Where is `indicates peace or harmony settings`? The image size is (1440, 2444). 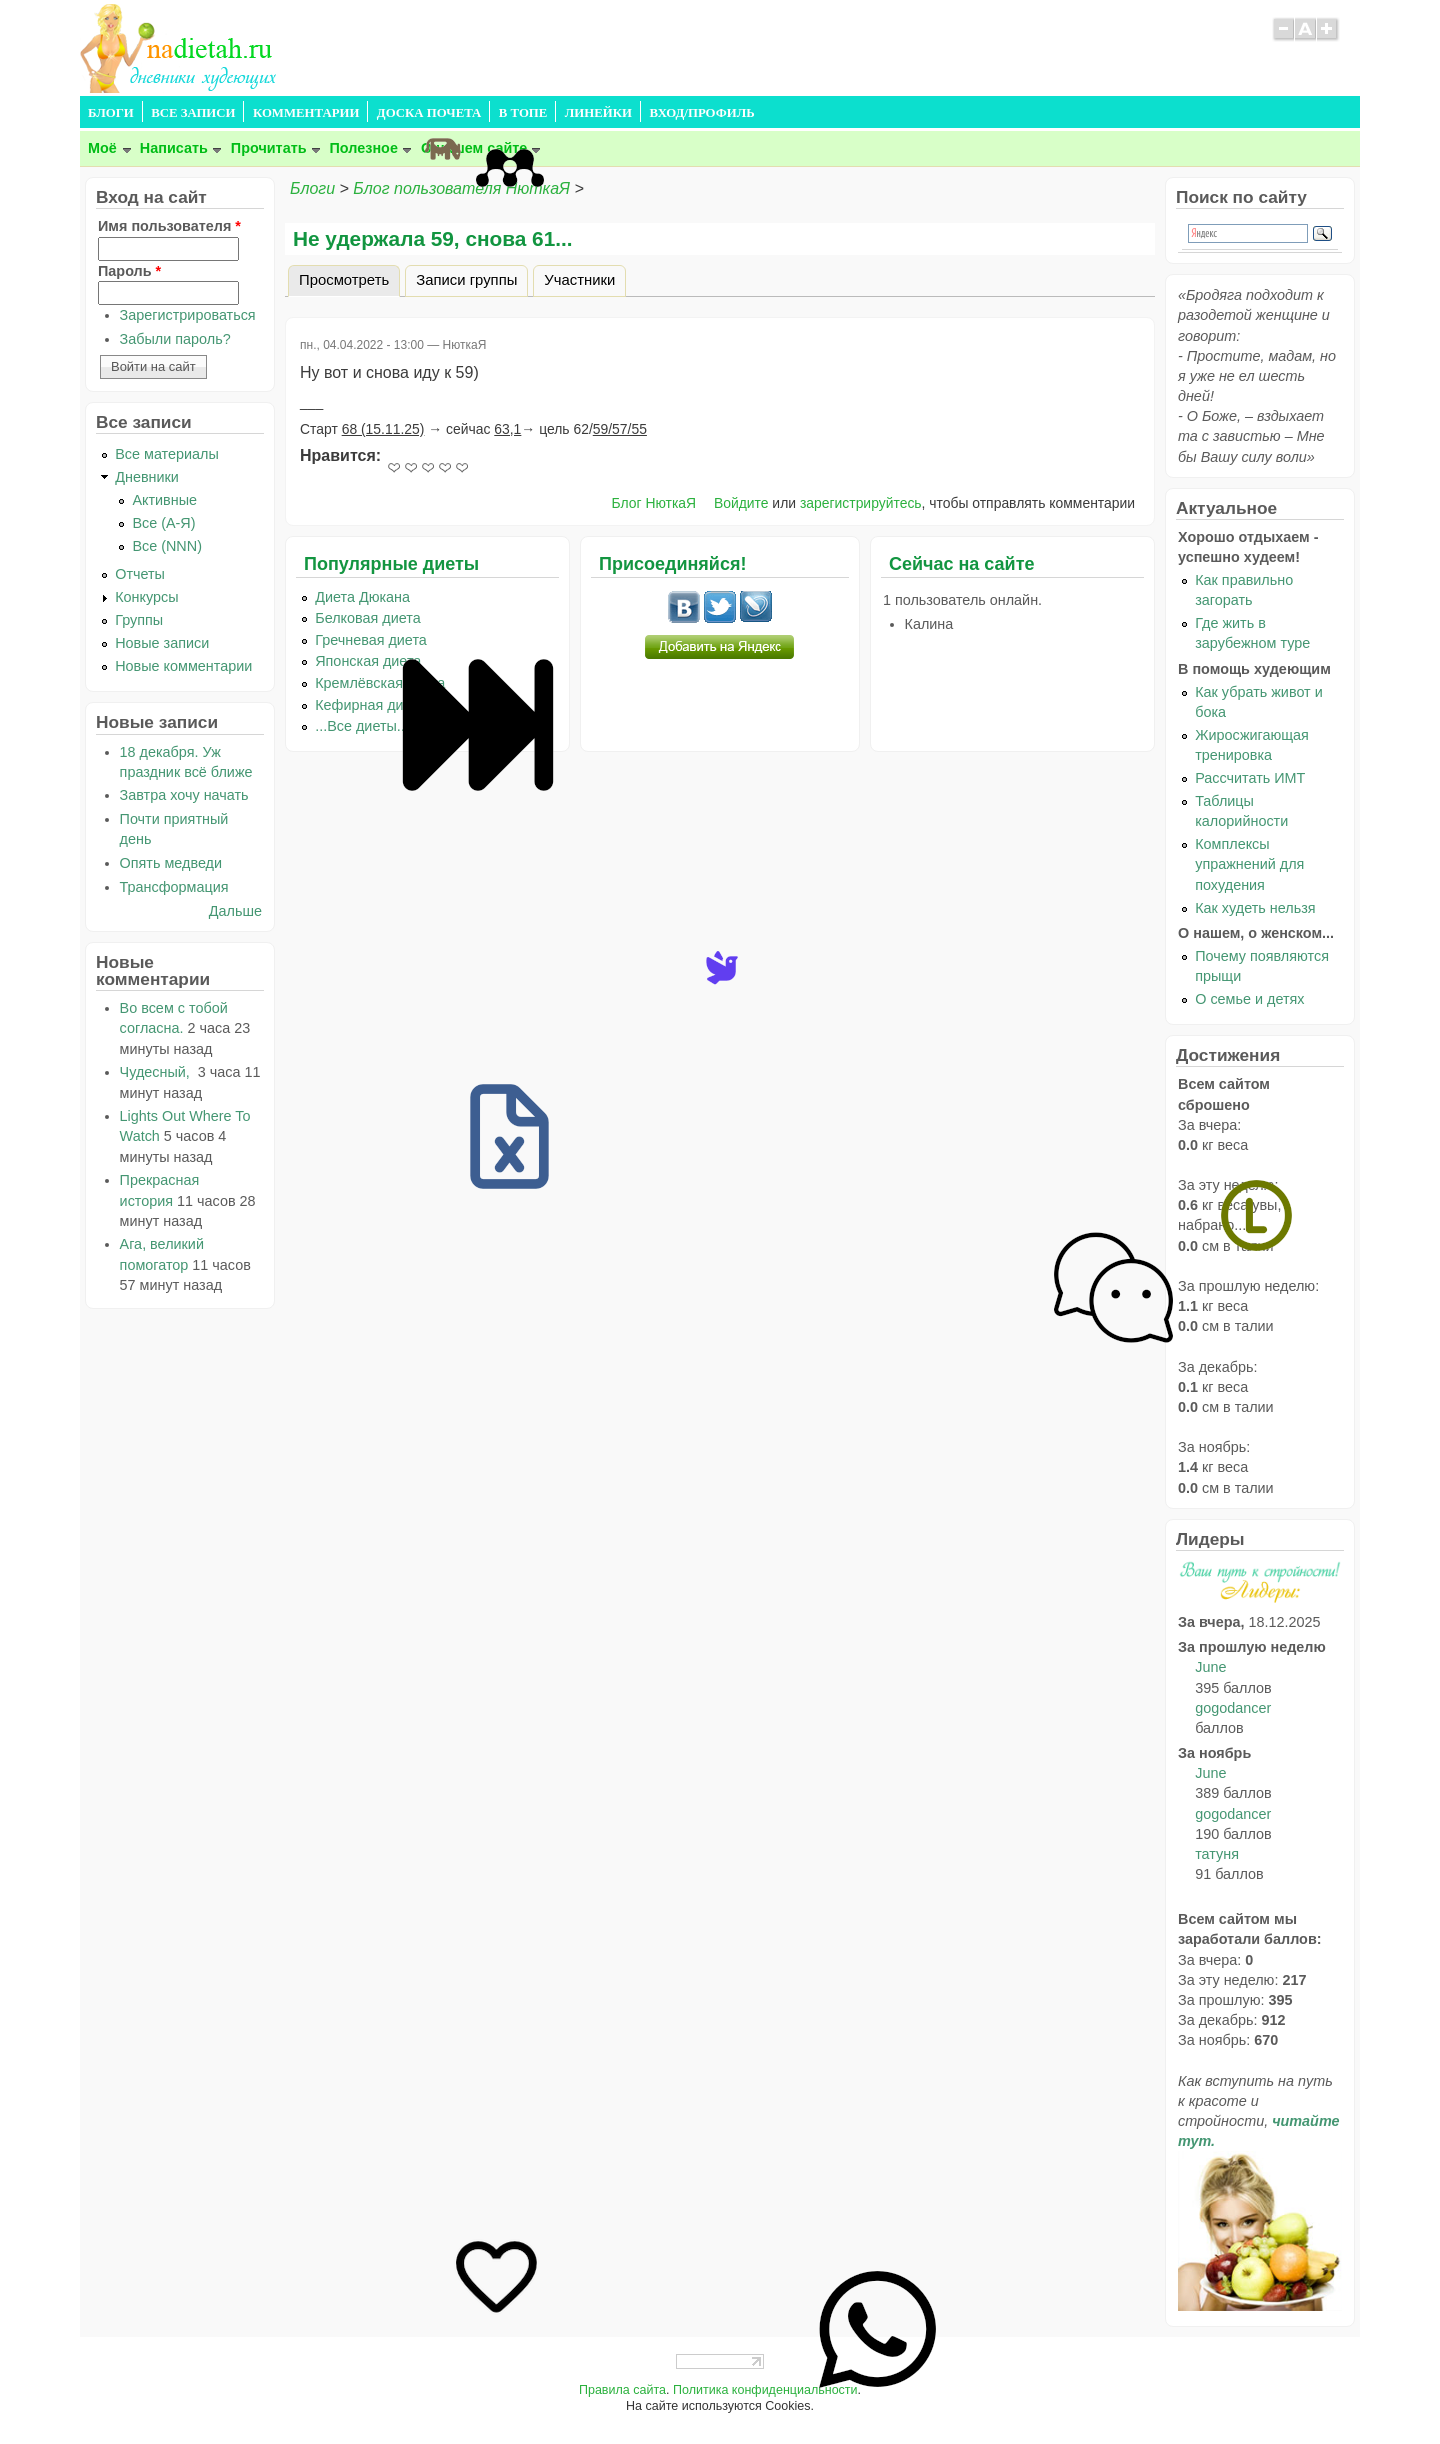
indicates peace or harmony settings is located at coordinates (721, 968).